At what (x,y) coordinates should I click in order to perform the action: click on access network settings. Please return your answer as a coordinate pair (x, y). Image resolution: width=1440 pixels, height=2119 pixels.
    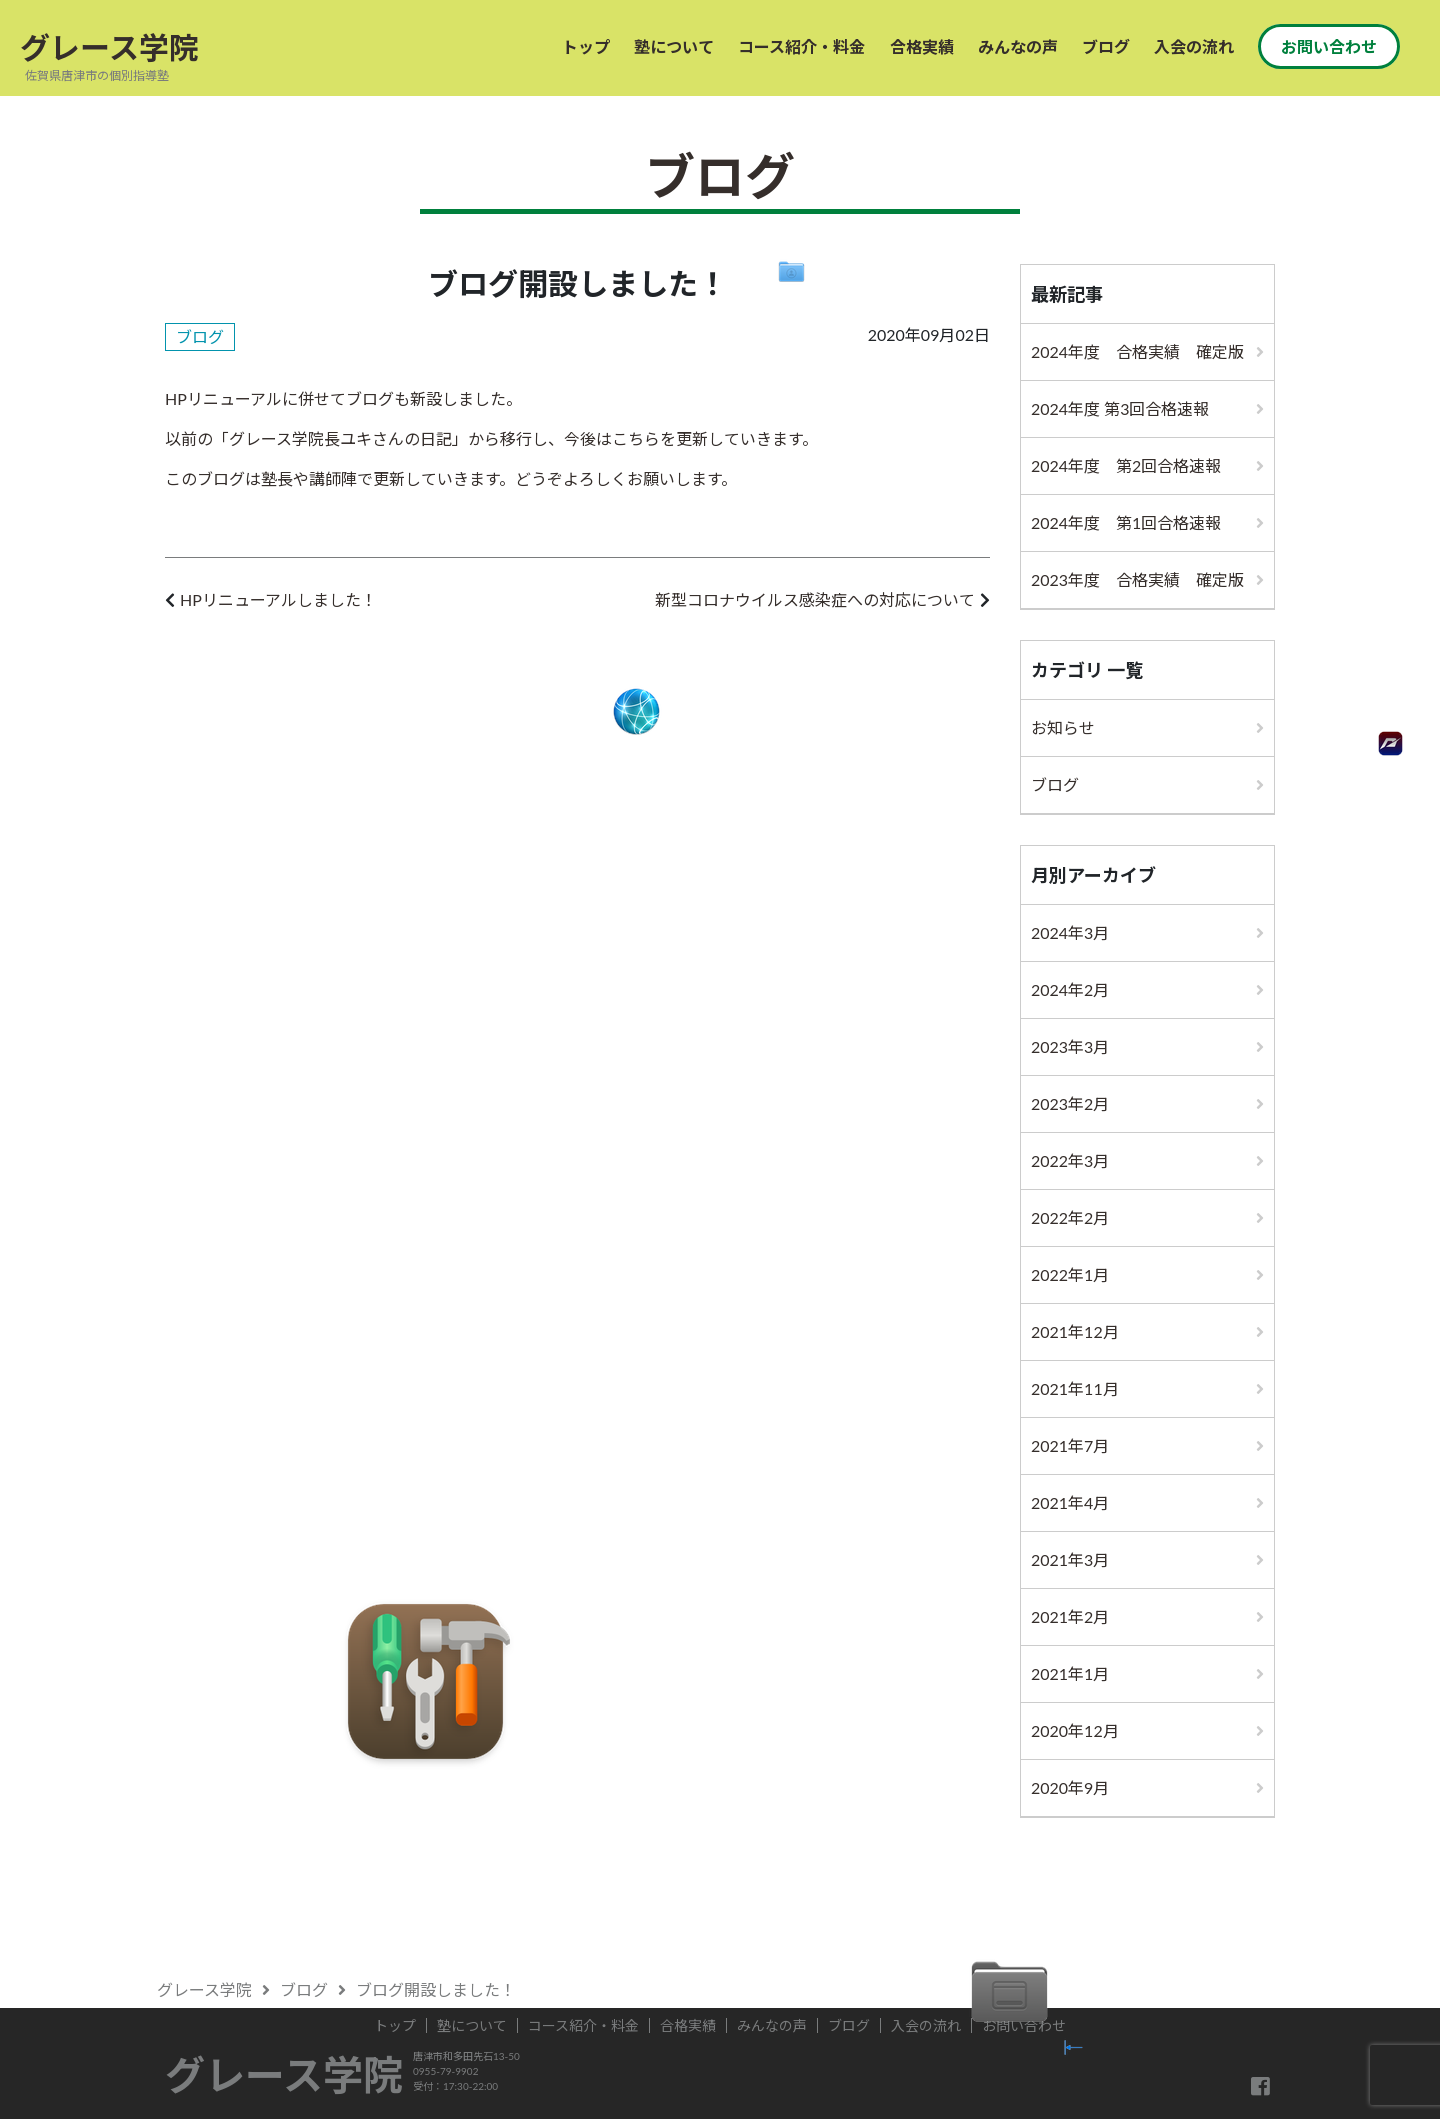
    Looking at the image, I should click on (636, 711).